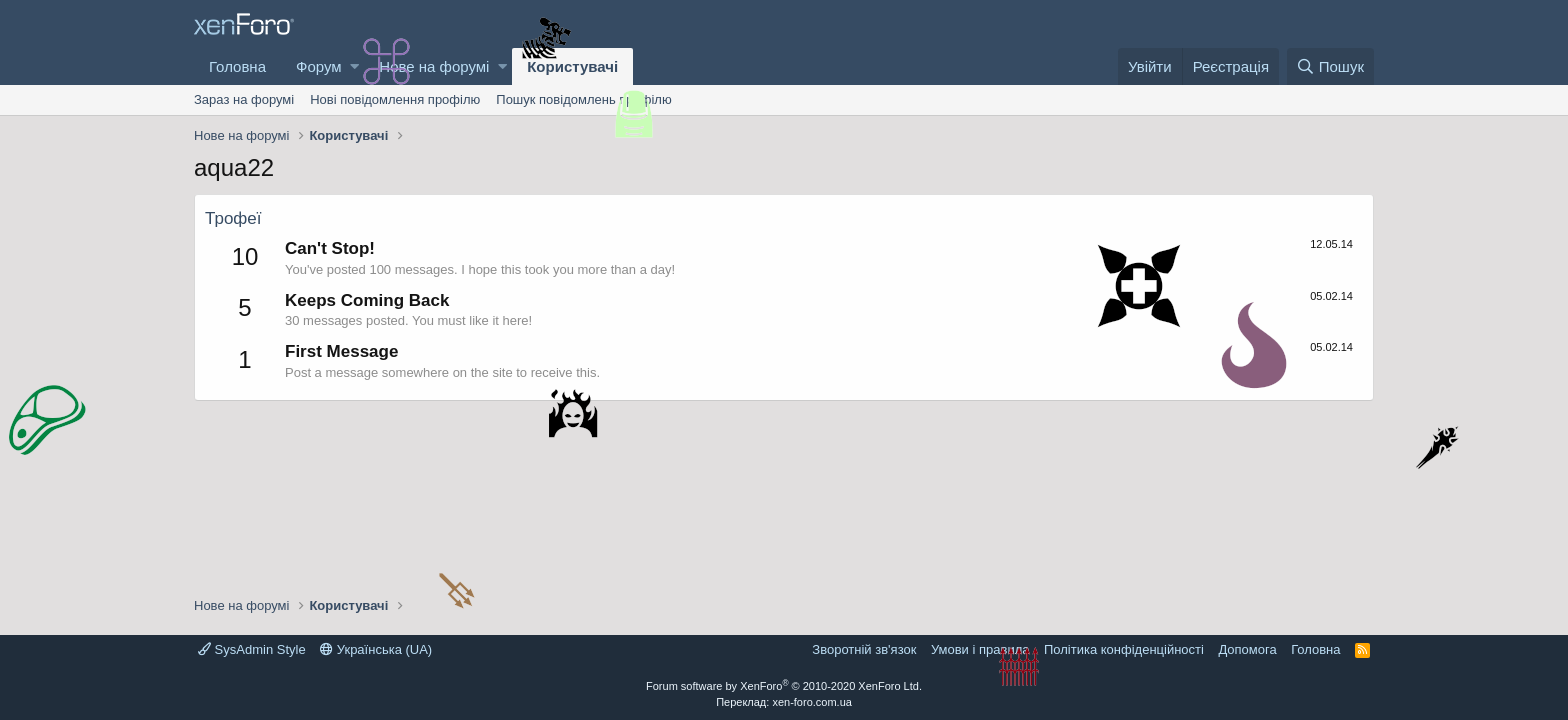 Image resolution: width=1568 pixels, height=720 pixels. Describe the element at coordinates (573, 413) in the screenshot. I see `pyromaniac character class or trait indicator` at that location.